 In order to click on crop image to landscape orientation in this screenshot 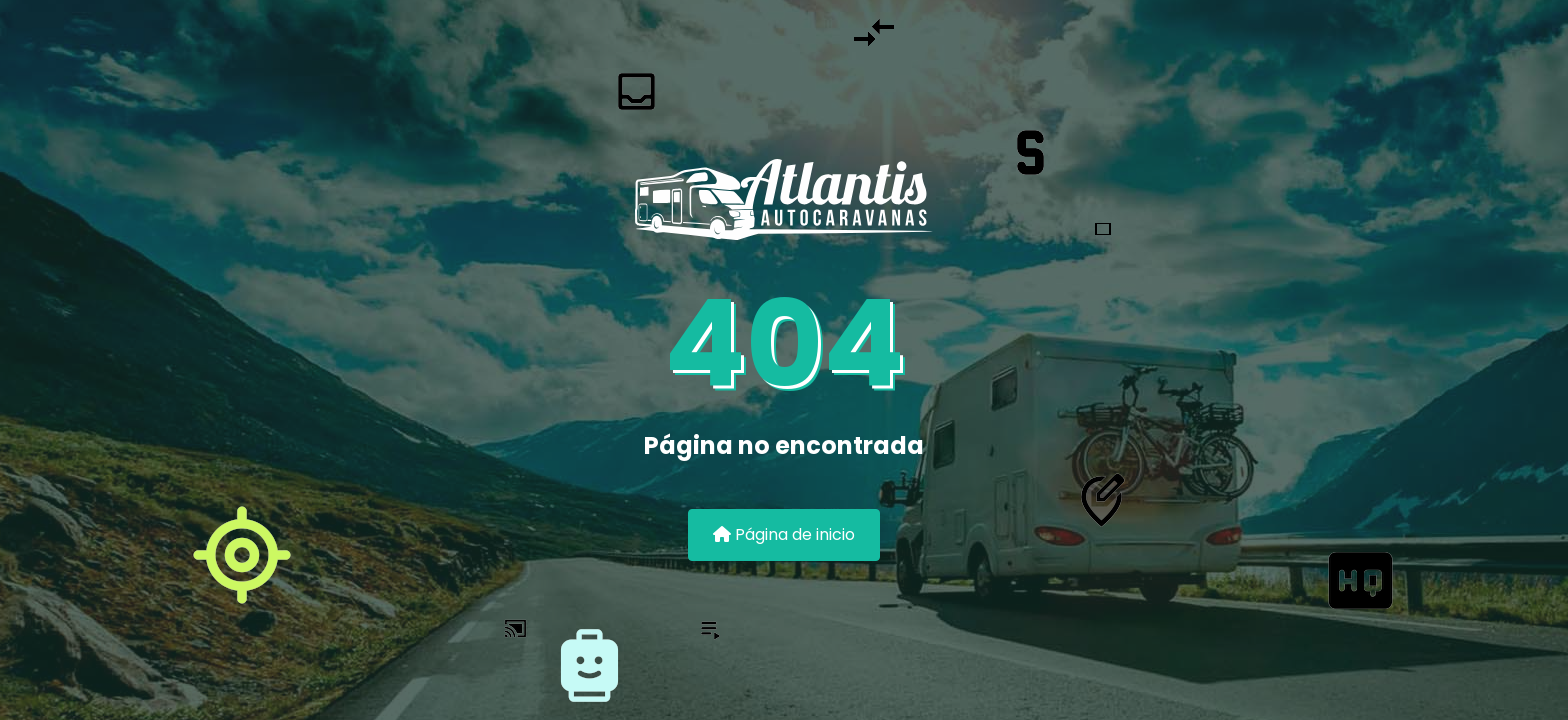, I will do `click(1103, 229)`.